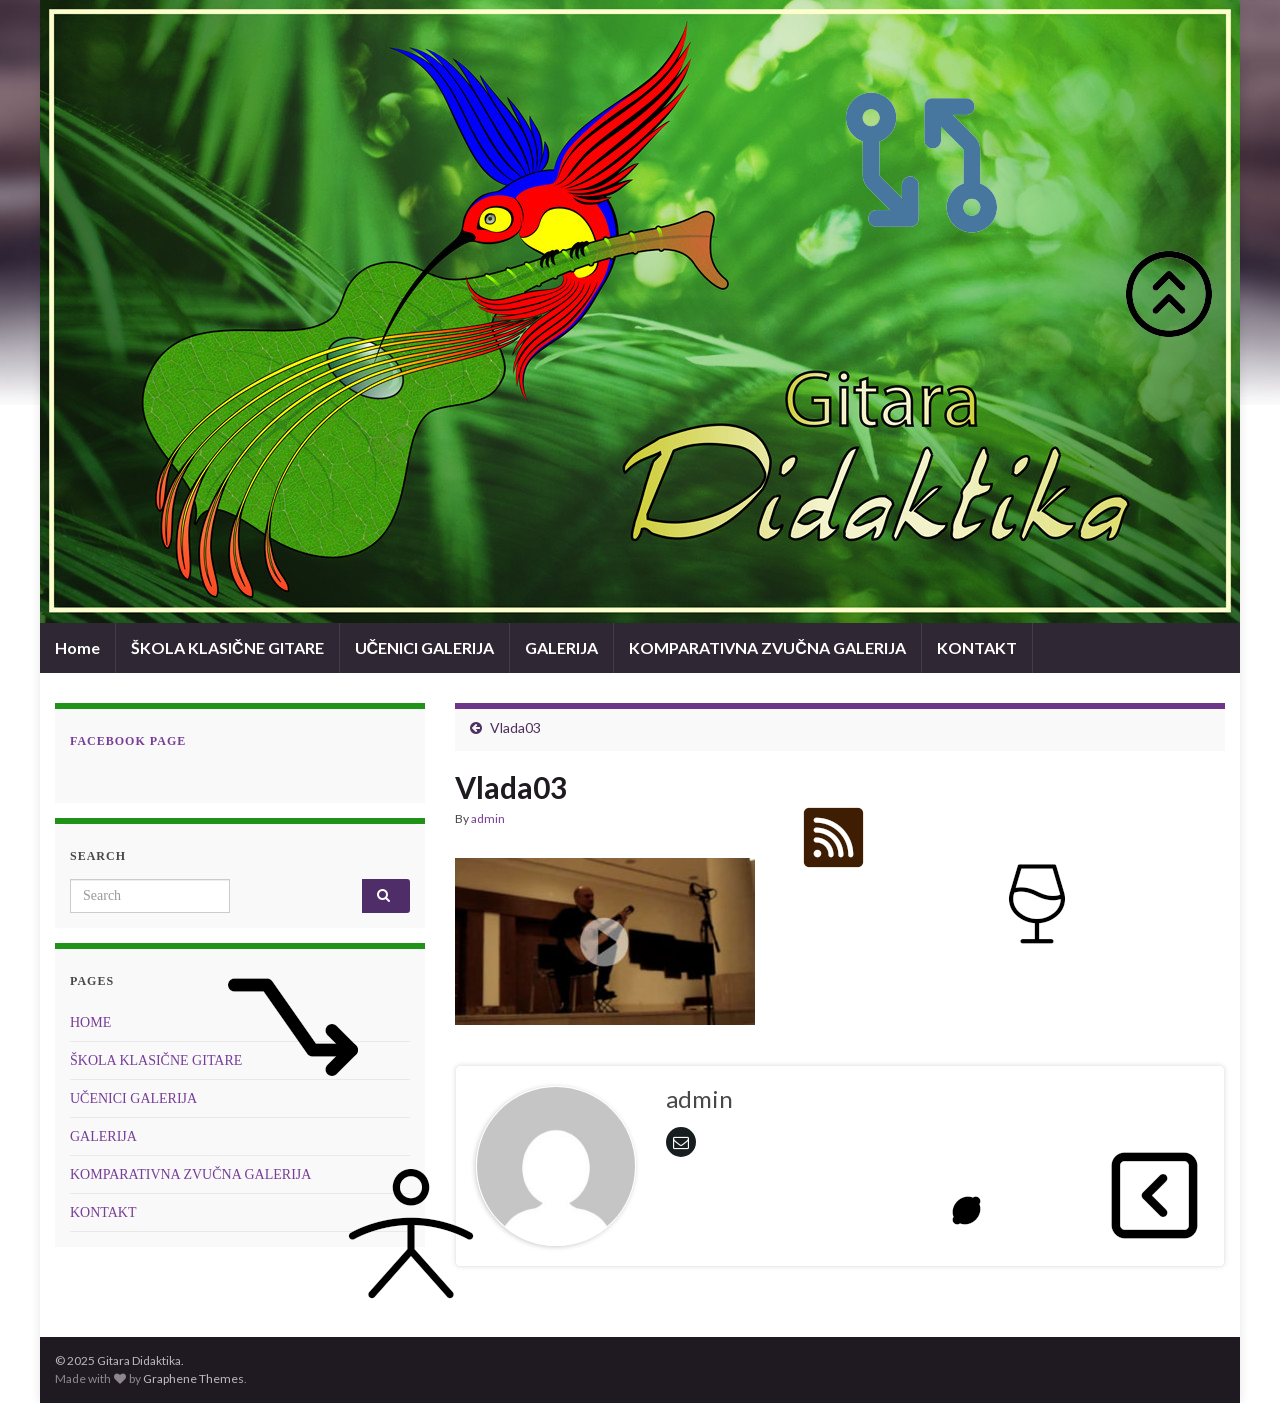 This screenshot has width=1280, height=1403. I want to click on browse wine selection or menu, so click(1037, 901).